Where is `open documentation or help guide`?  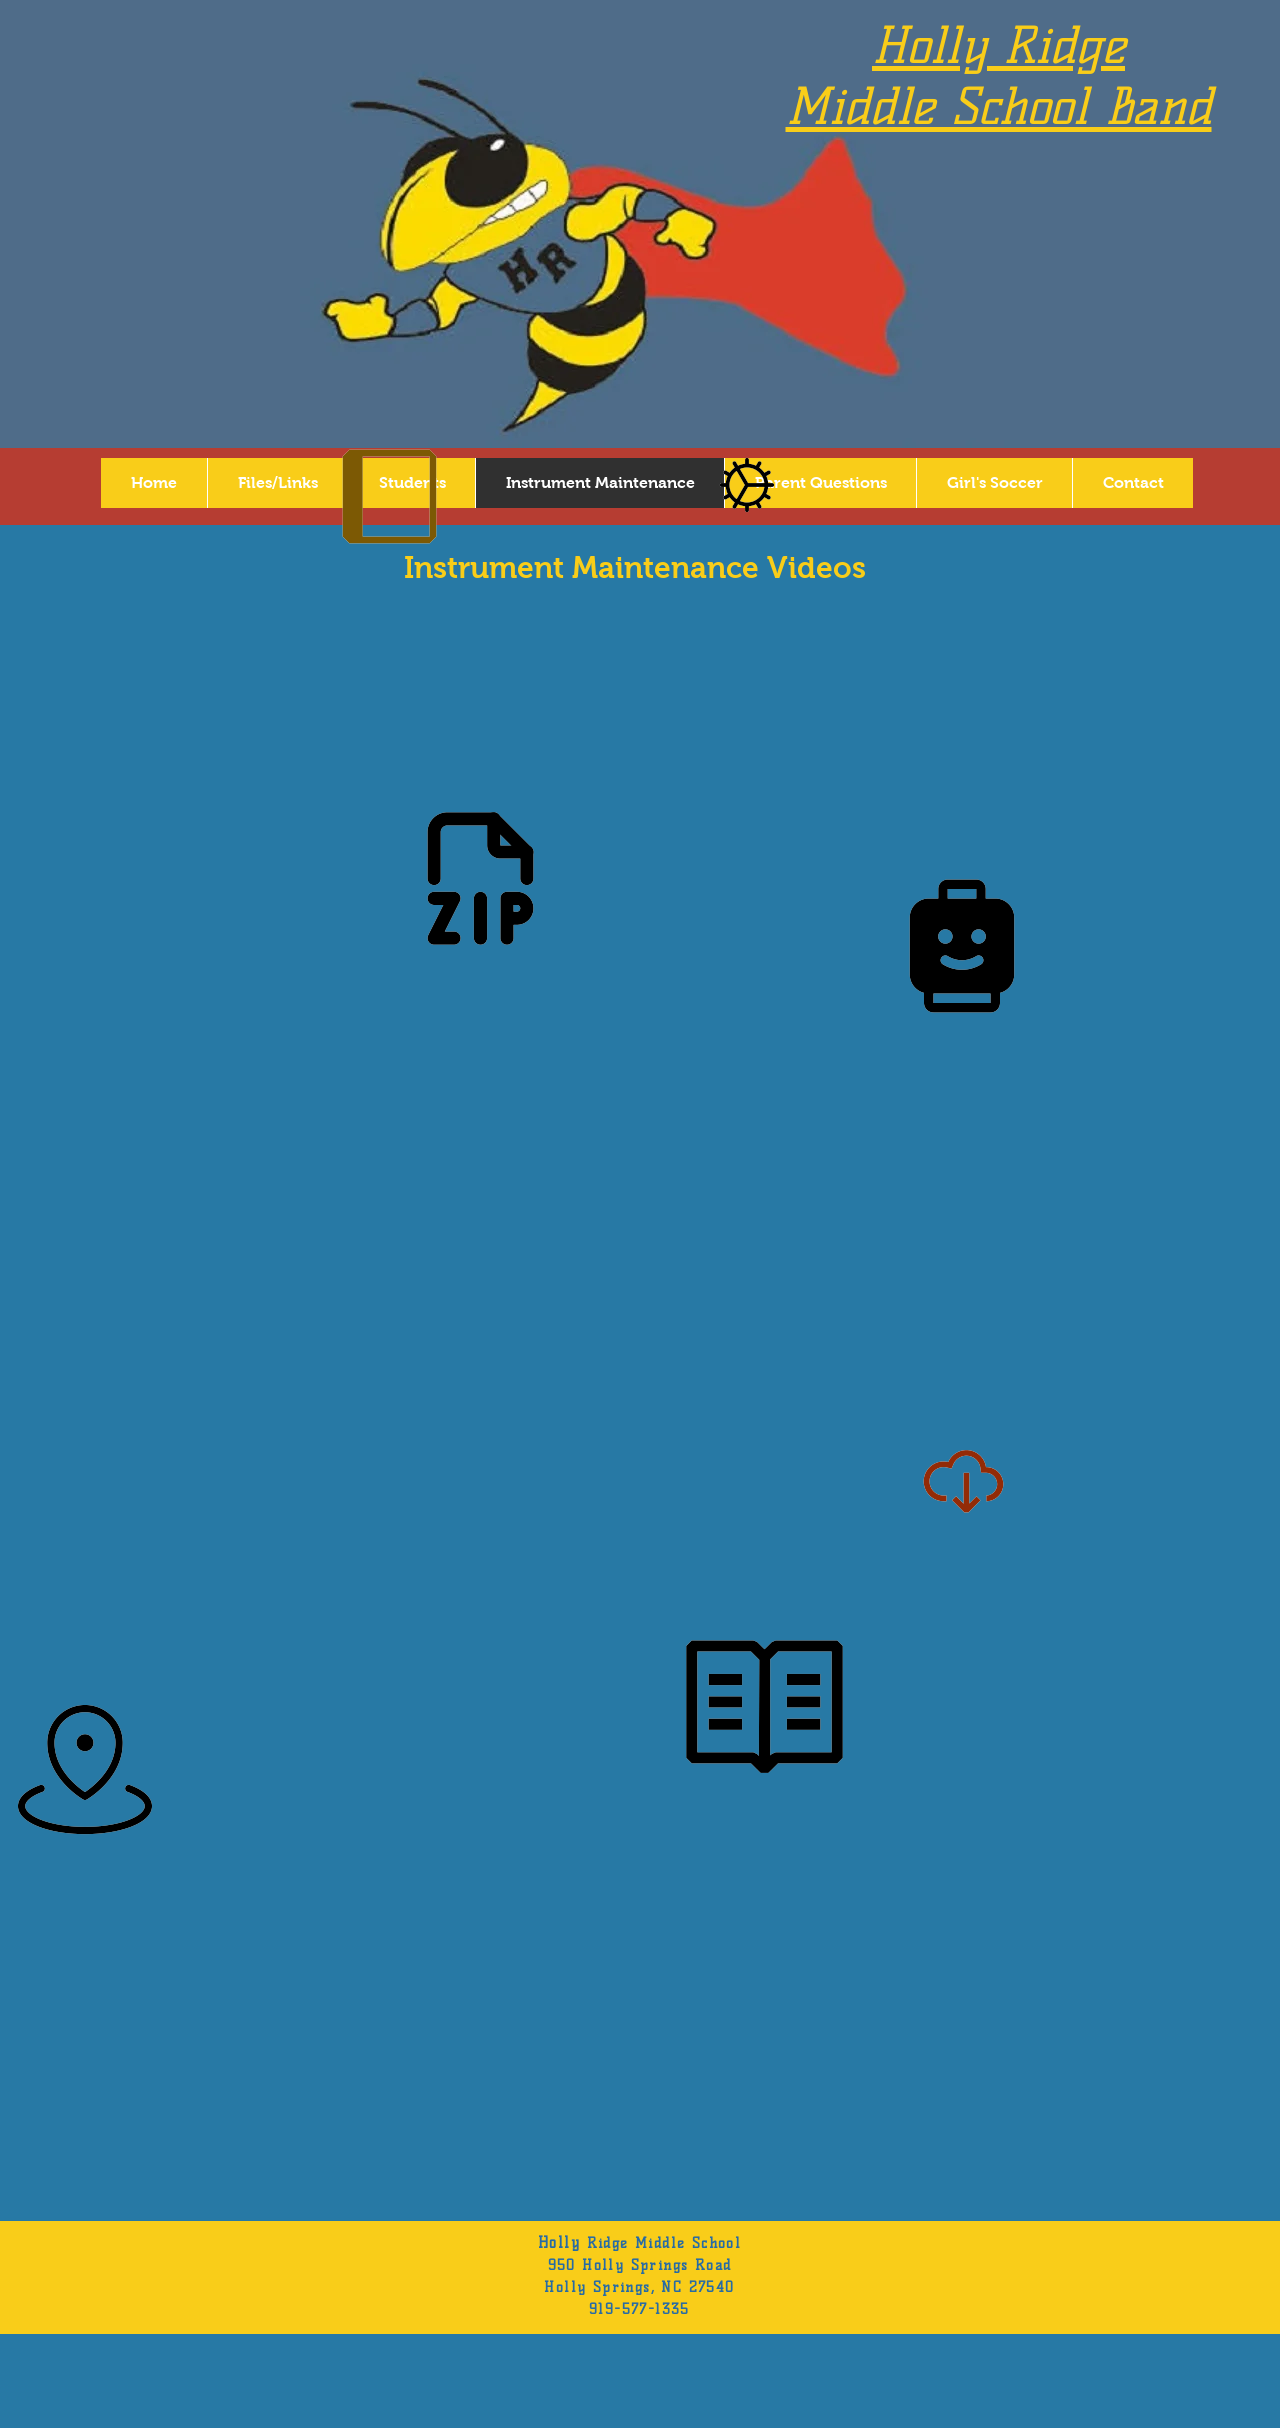
open documentation or help guide is located at coordinates (764, 1707).